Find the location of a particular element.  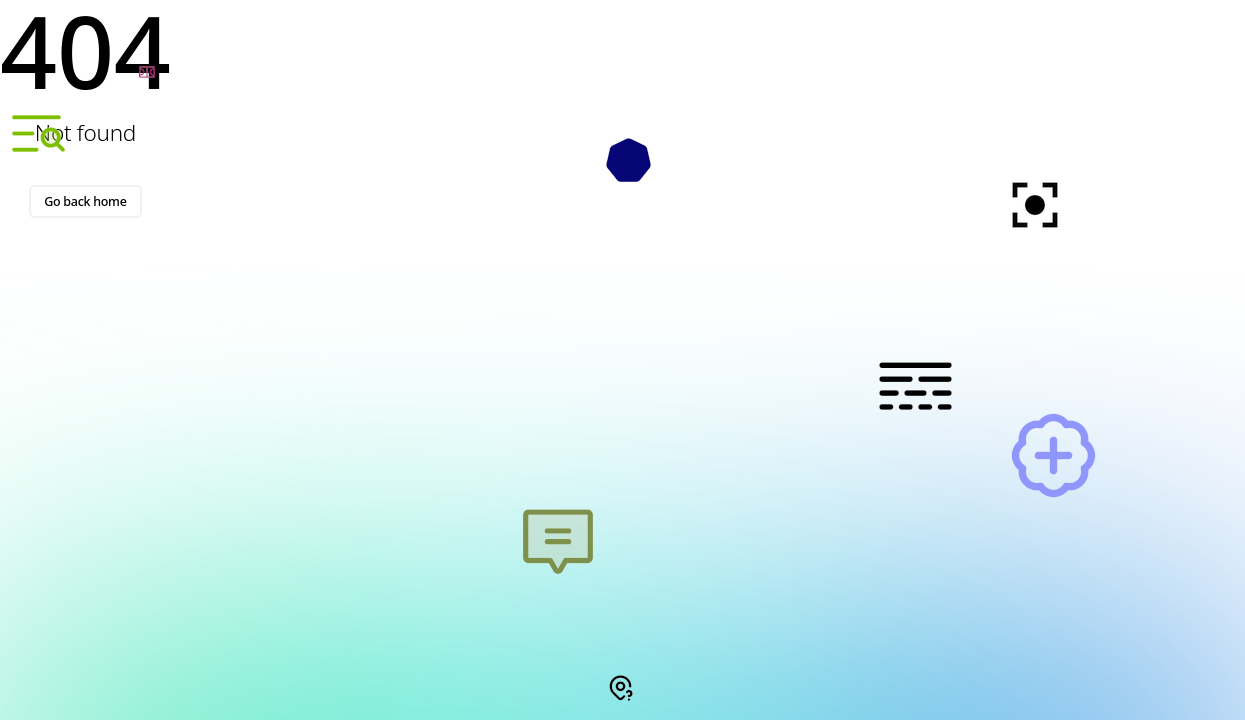

unknown or unconfirmed location is located at coordinates (620, 687).